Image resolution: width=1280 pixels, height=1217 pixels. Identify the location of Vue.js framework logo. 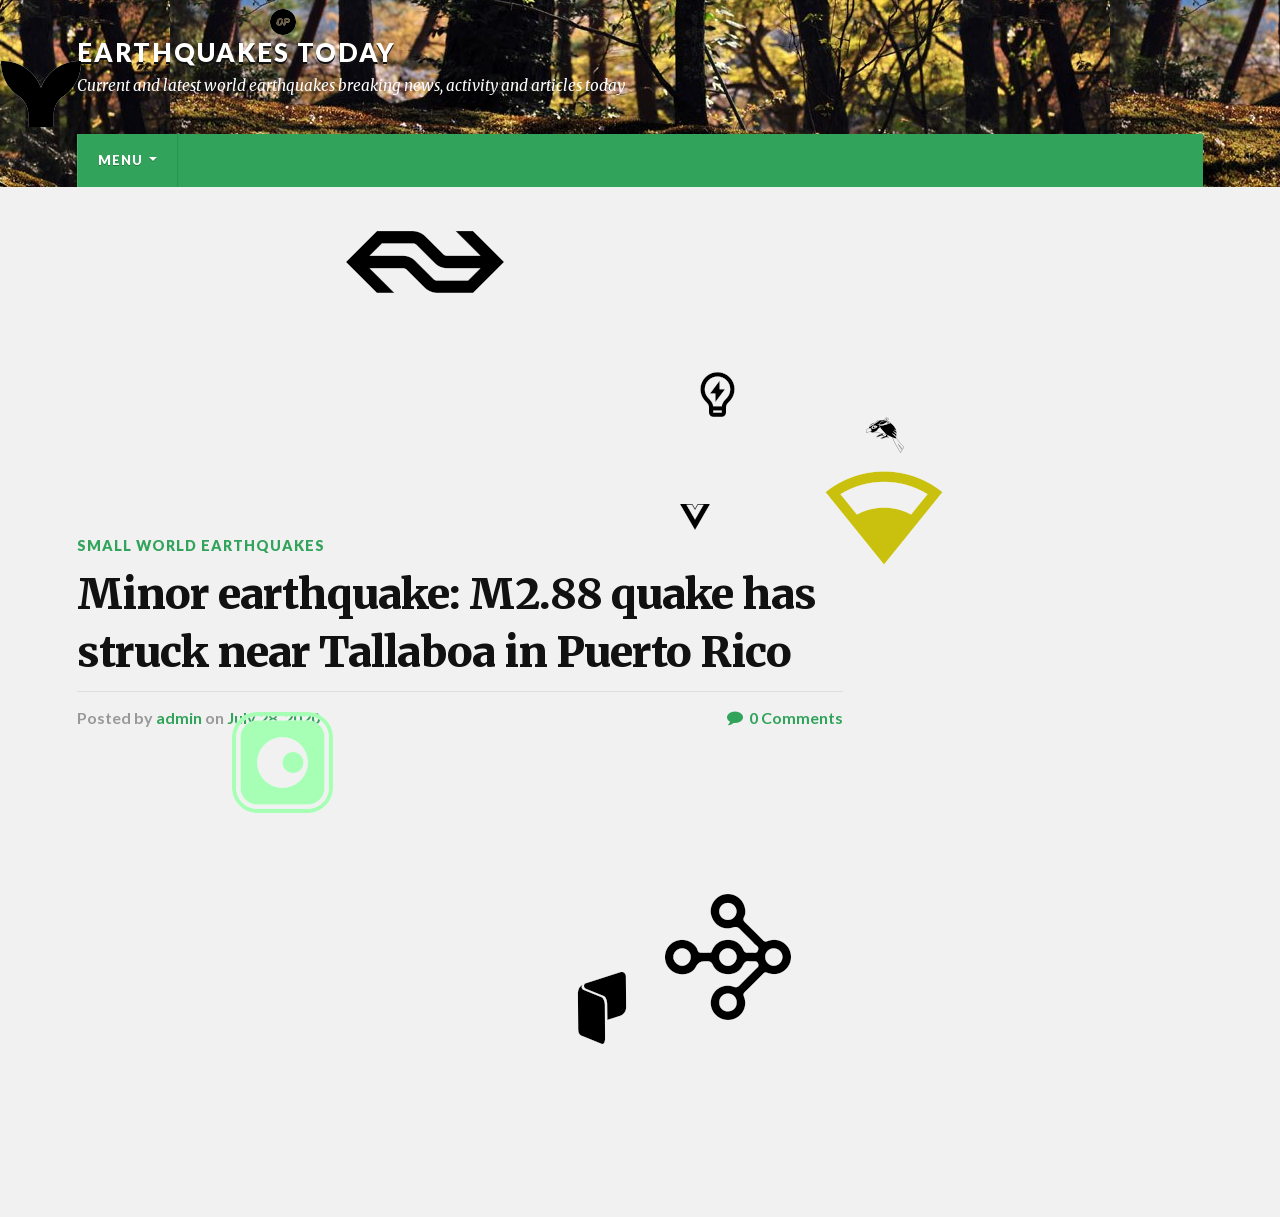
(695, 517).